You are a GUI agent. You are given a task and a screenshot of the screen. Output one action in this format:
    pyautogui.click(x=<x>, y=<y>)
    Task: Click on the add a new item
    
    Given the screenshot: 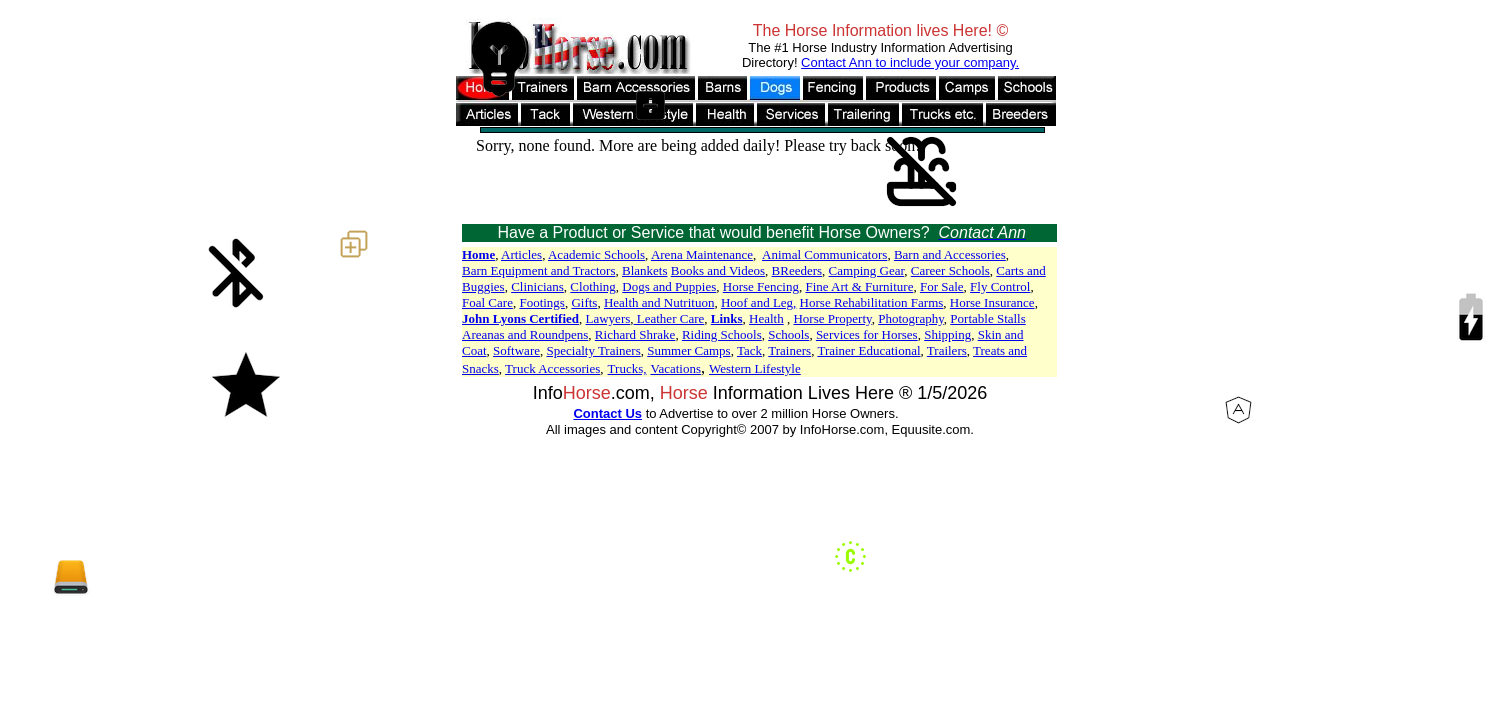 What is the action you would take?
    pyautogui.click(x=650, y=105)
    